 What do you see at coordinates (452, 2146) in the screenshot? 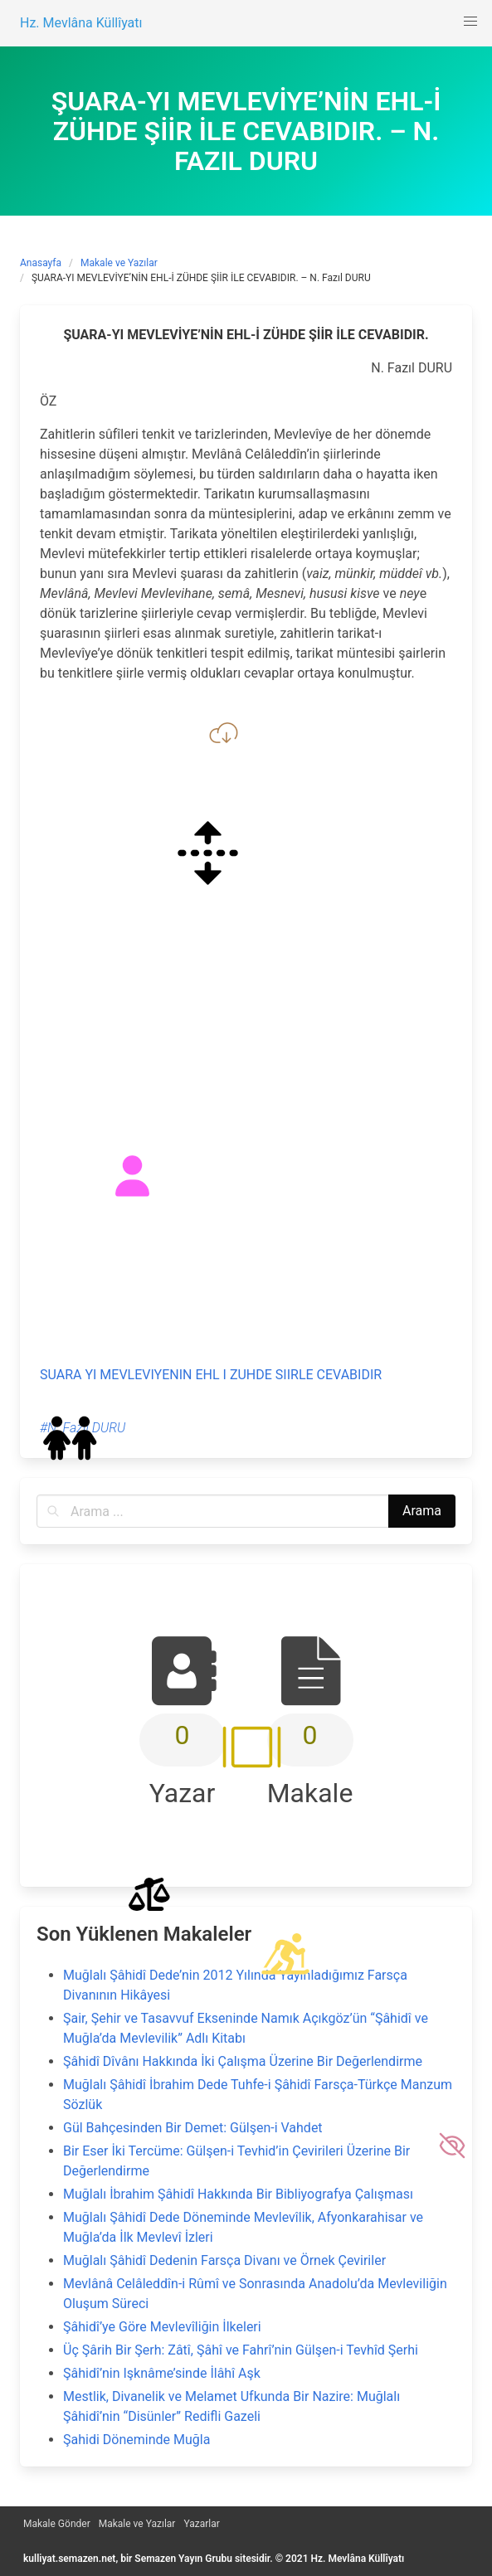
I see `hide password or sensitive content` at bounding box center [452, 2146].